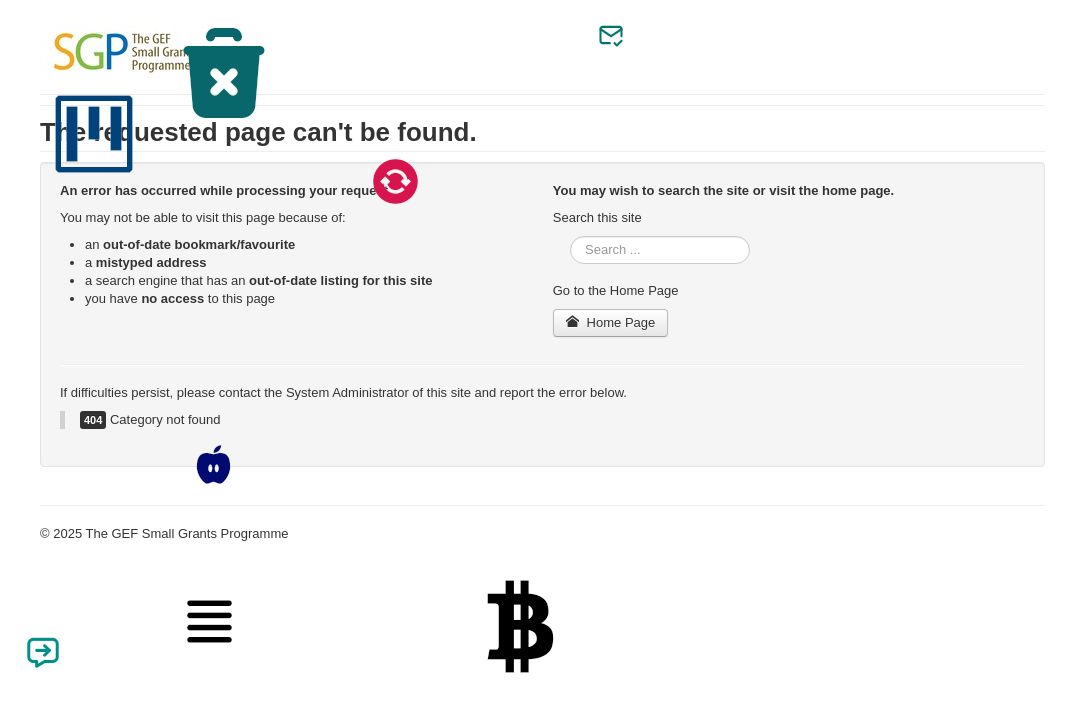  What do you see at coordinates (611, 35) in the screenshot?
I see `email sent successfully` at bounding box center [611, 35].